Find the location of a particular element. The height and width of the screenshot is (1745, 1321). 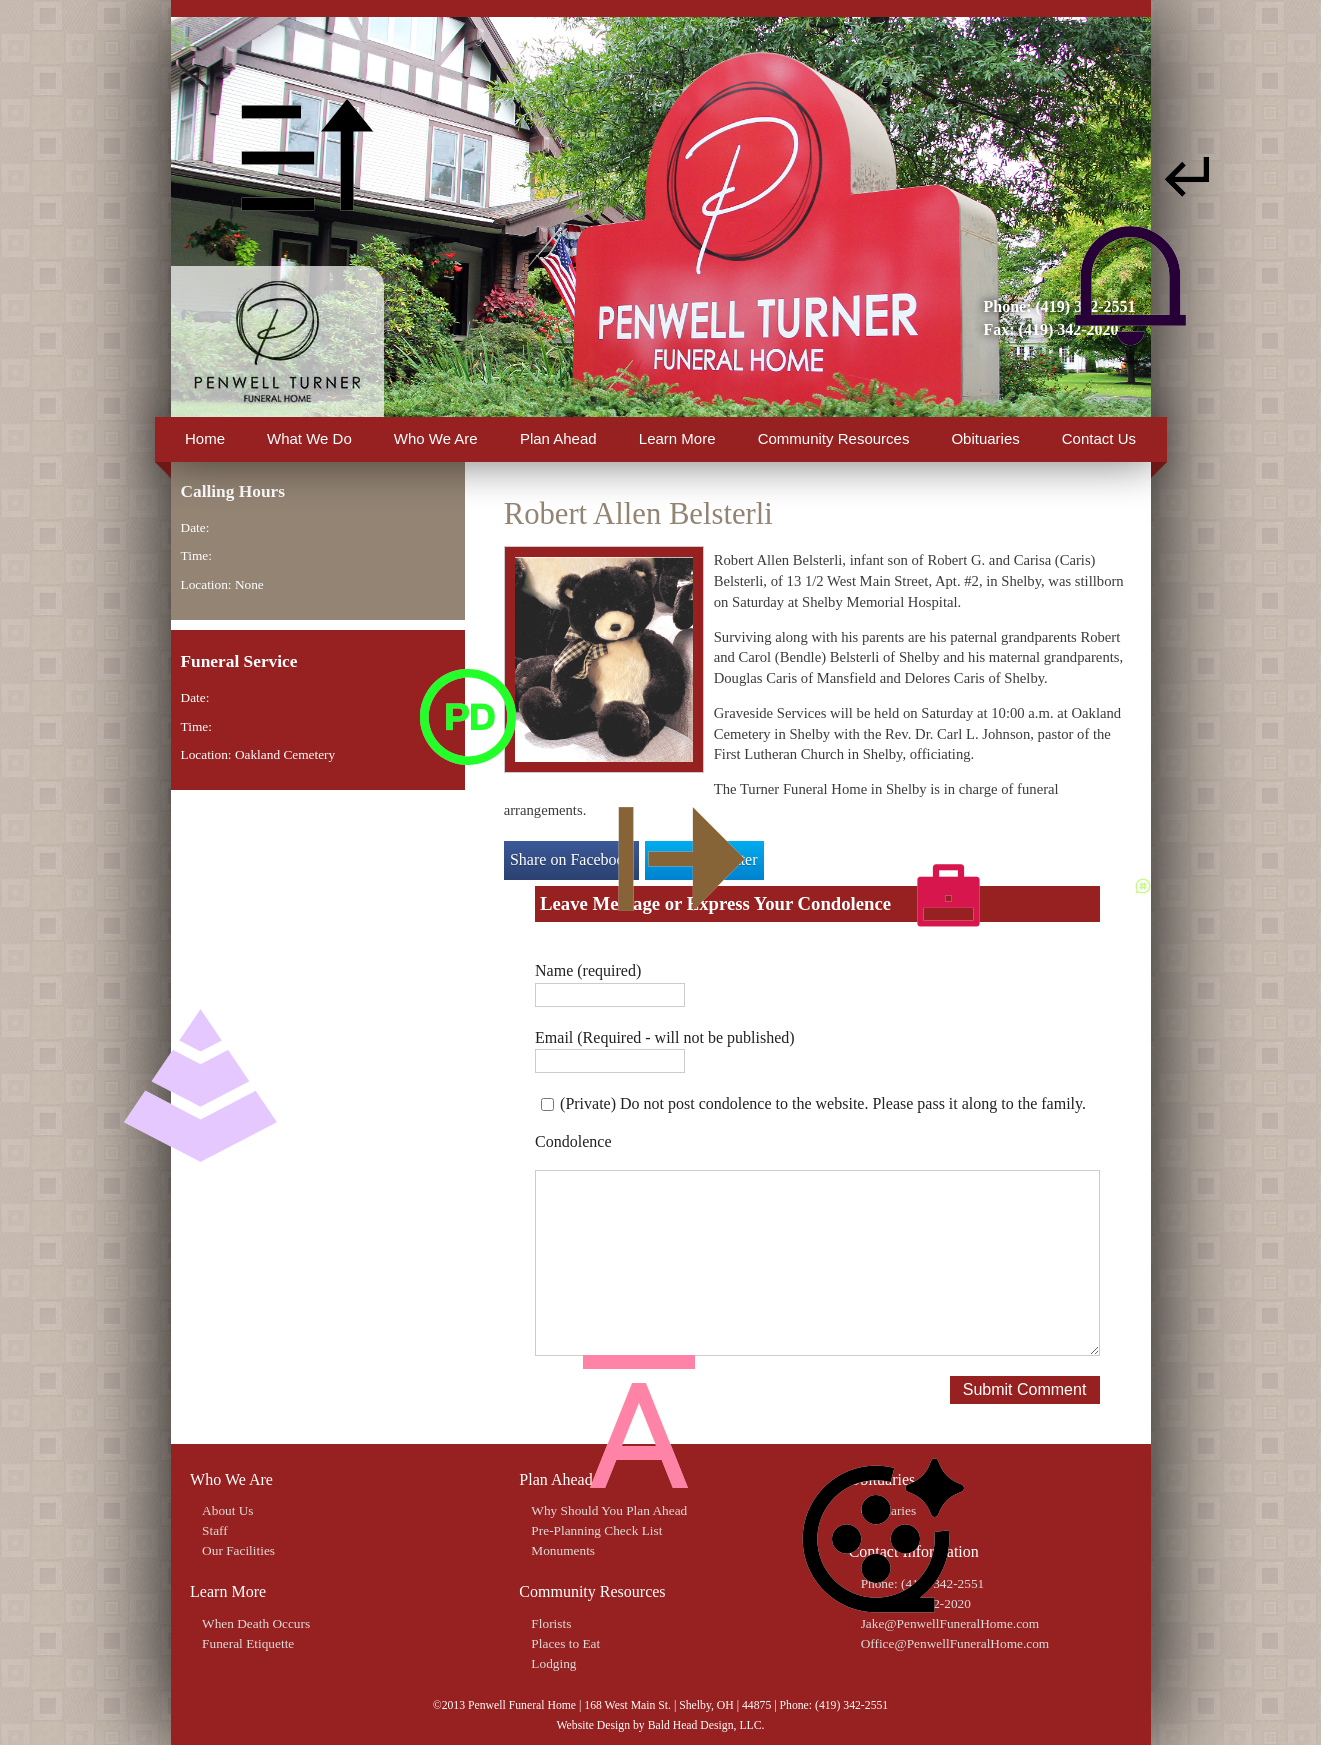

expand content to the right is located at coordinates (678, 859).